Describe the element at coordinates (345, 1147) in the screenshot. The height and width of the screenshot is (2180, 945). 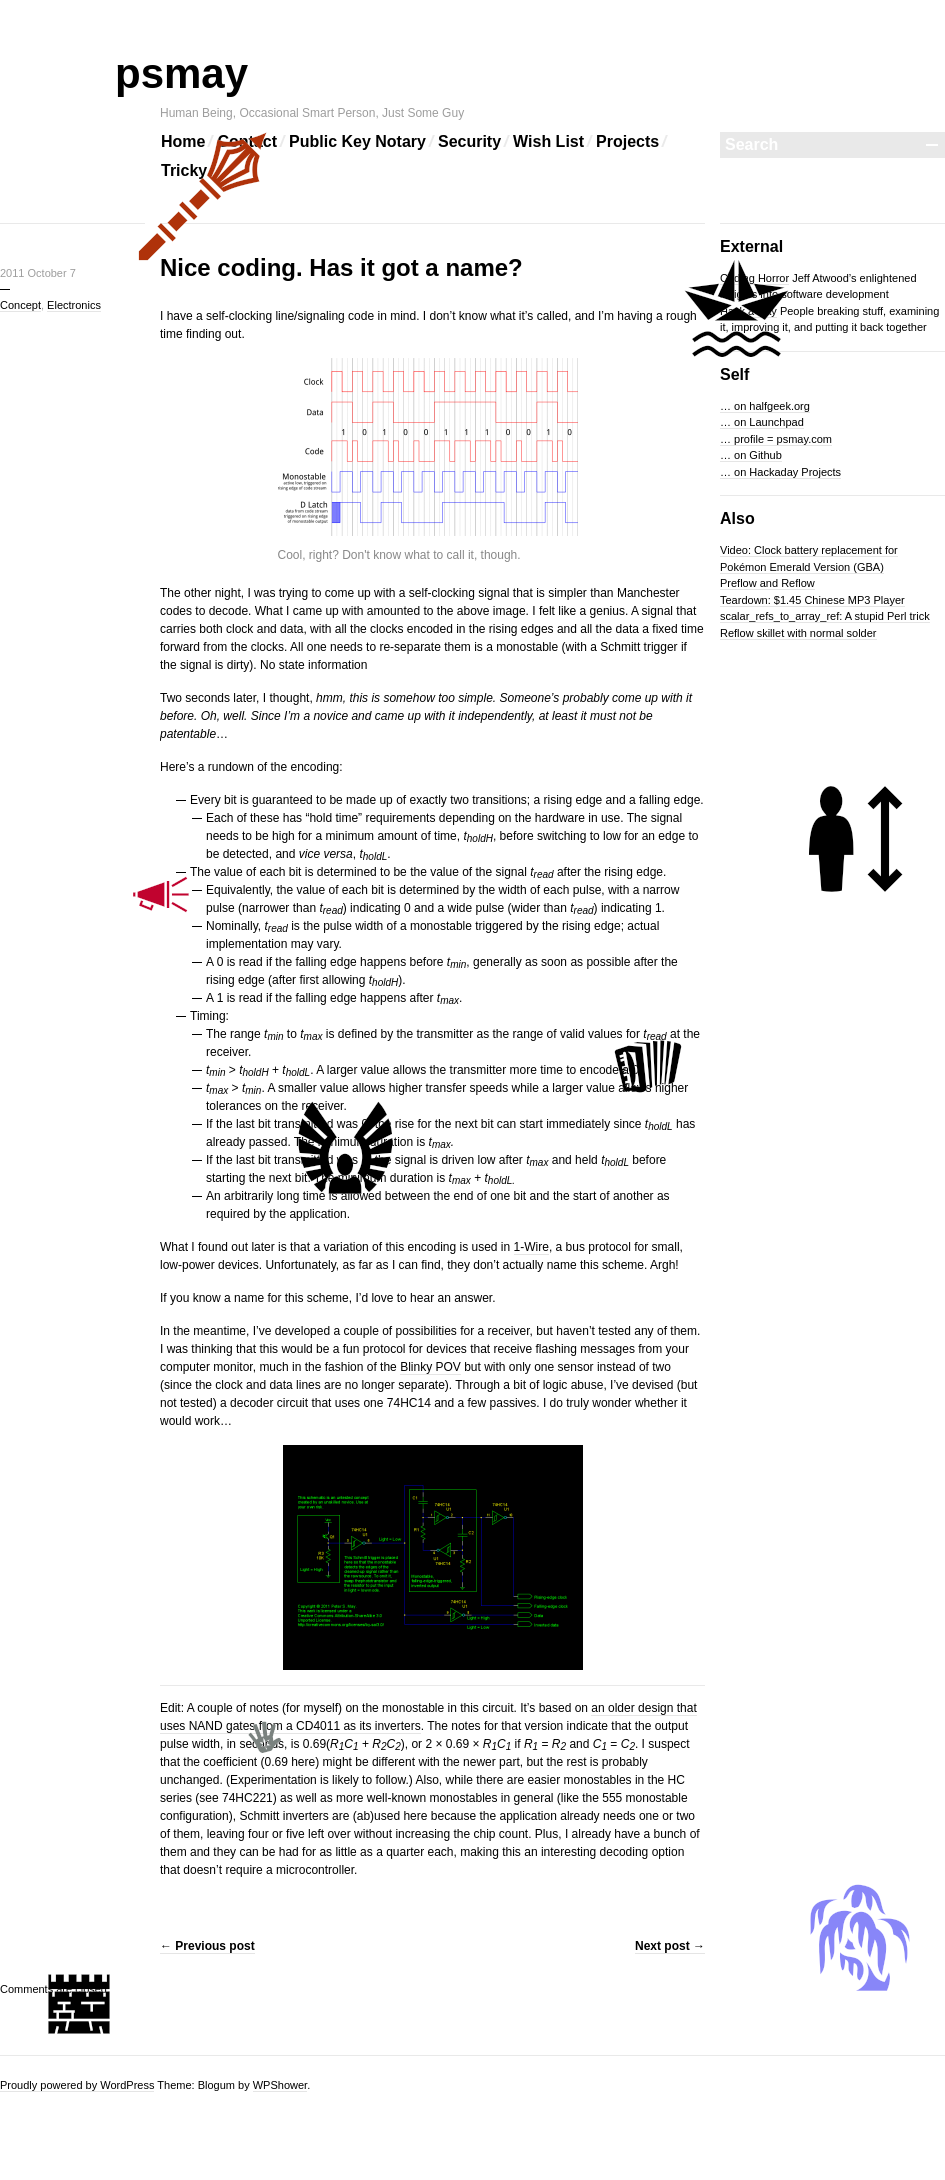
I see `select angel or celestial character class` at that location.